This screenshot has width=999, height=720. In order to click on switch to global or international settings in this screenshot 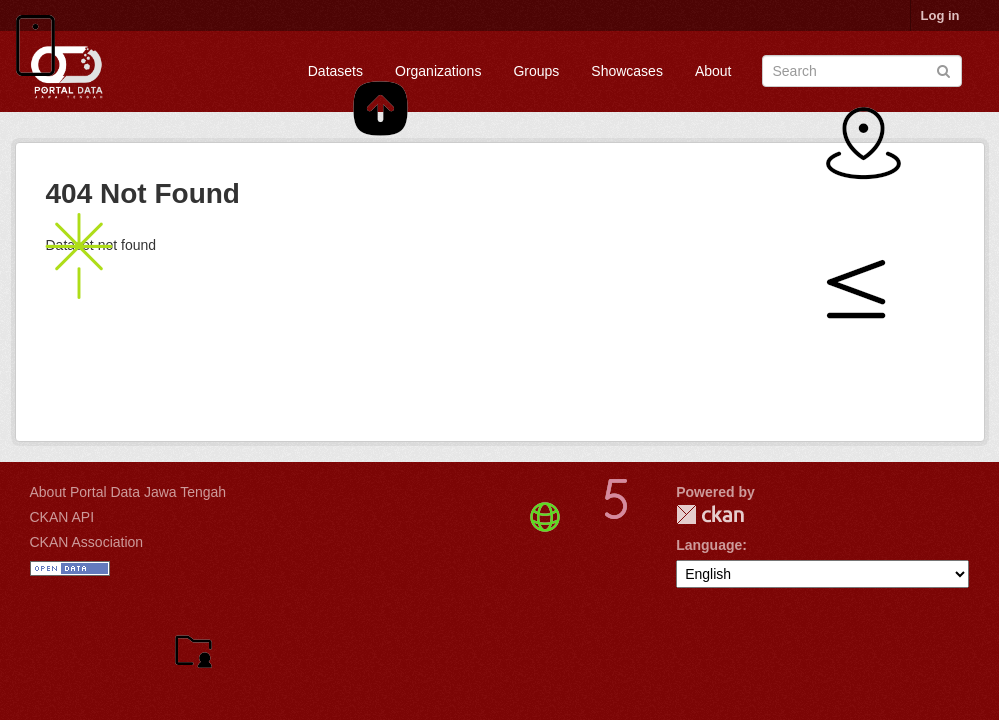, I will do `click(545, 517)`.